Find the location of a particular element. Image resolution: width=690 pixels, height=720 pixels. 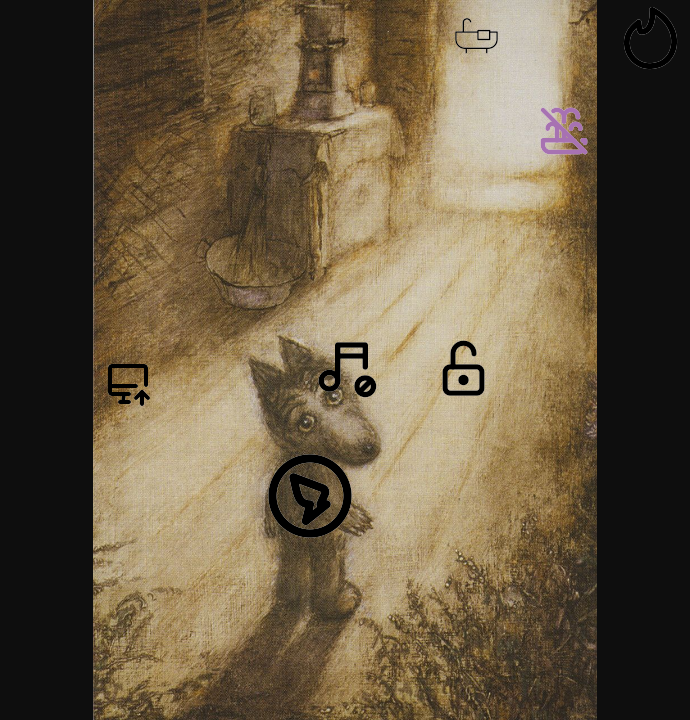

open tinder dating app is located at coordinates (650, 39).